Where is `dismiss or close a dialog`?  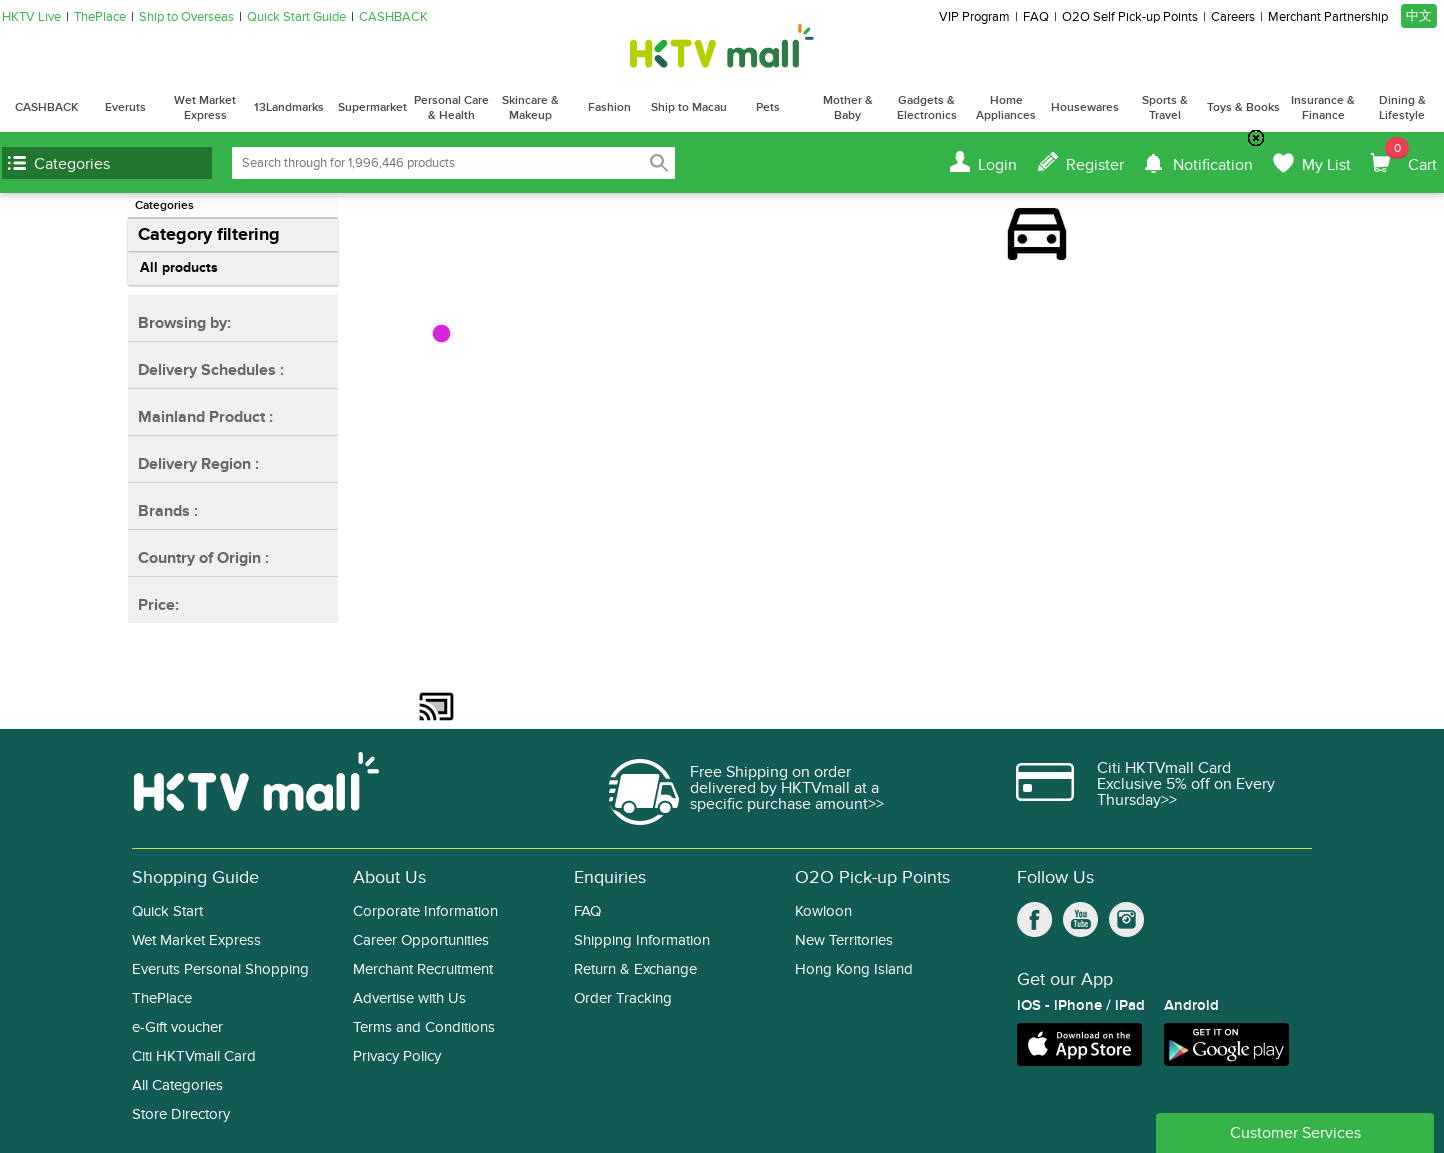
dismiss or close a dialog is located at coordinates (1256, 138).